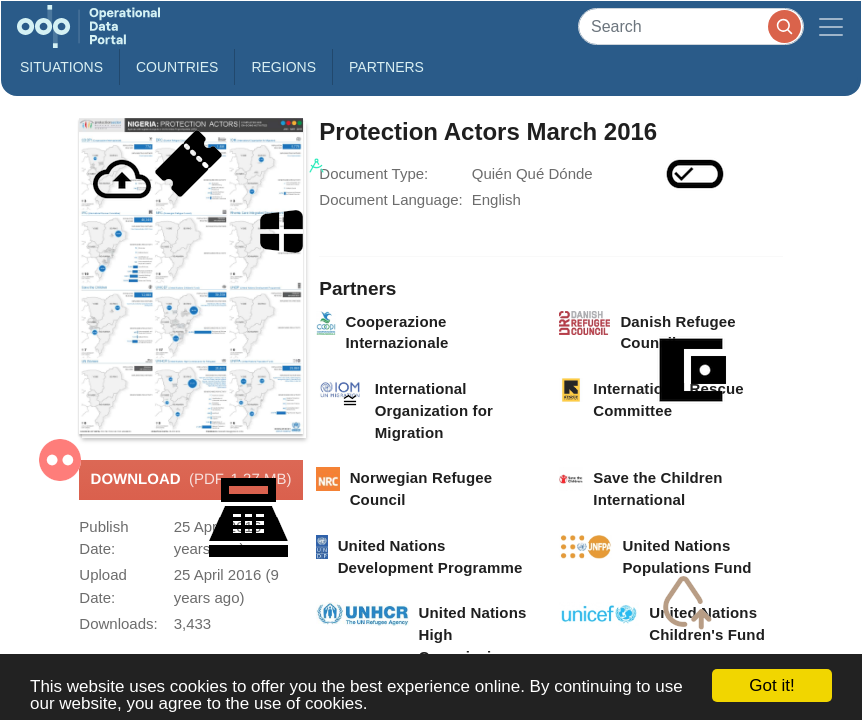  What do you see at coordinates (683, 601) in the screenshot?
I see `increase water or liquid level` at bounding box center [683, 601].